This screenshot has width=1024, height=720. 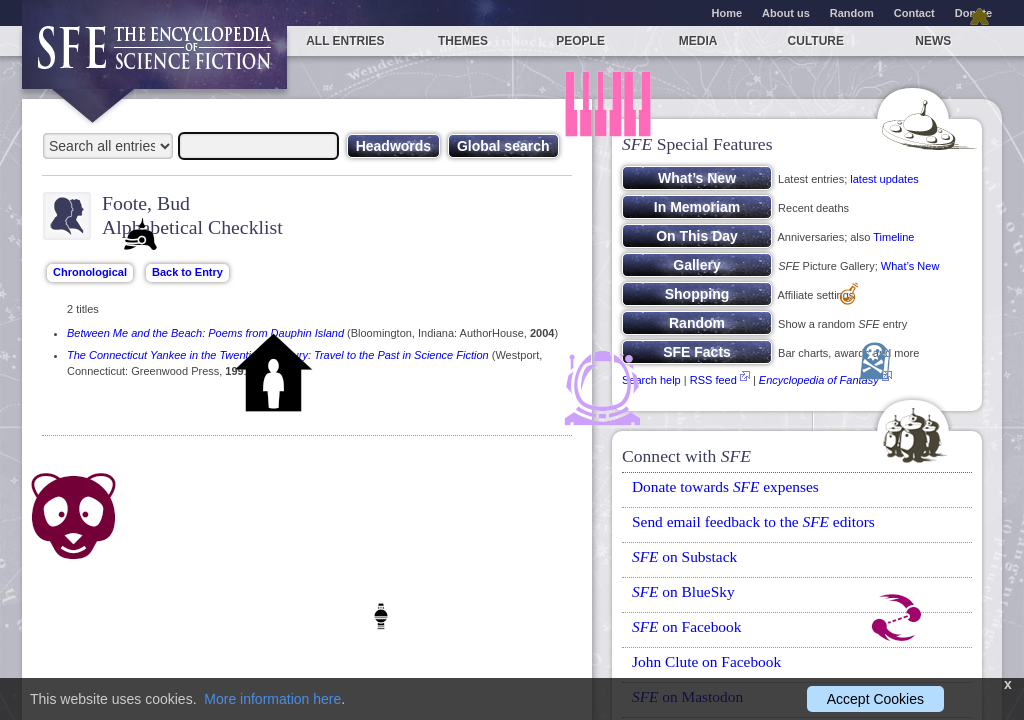 What do you see at coordinates (73, 517) in the screenshot?
I see `panda character or avatar selection` at bounding box center [73, 517].